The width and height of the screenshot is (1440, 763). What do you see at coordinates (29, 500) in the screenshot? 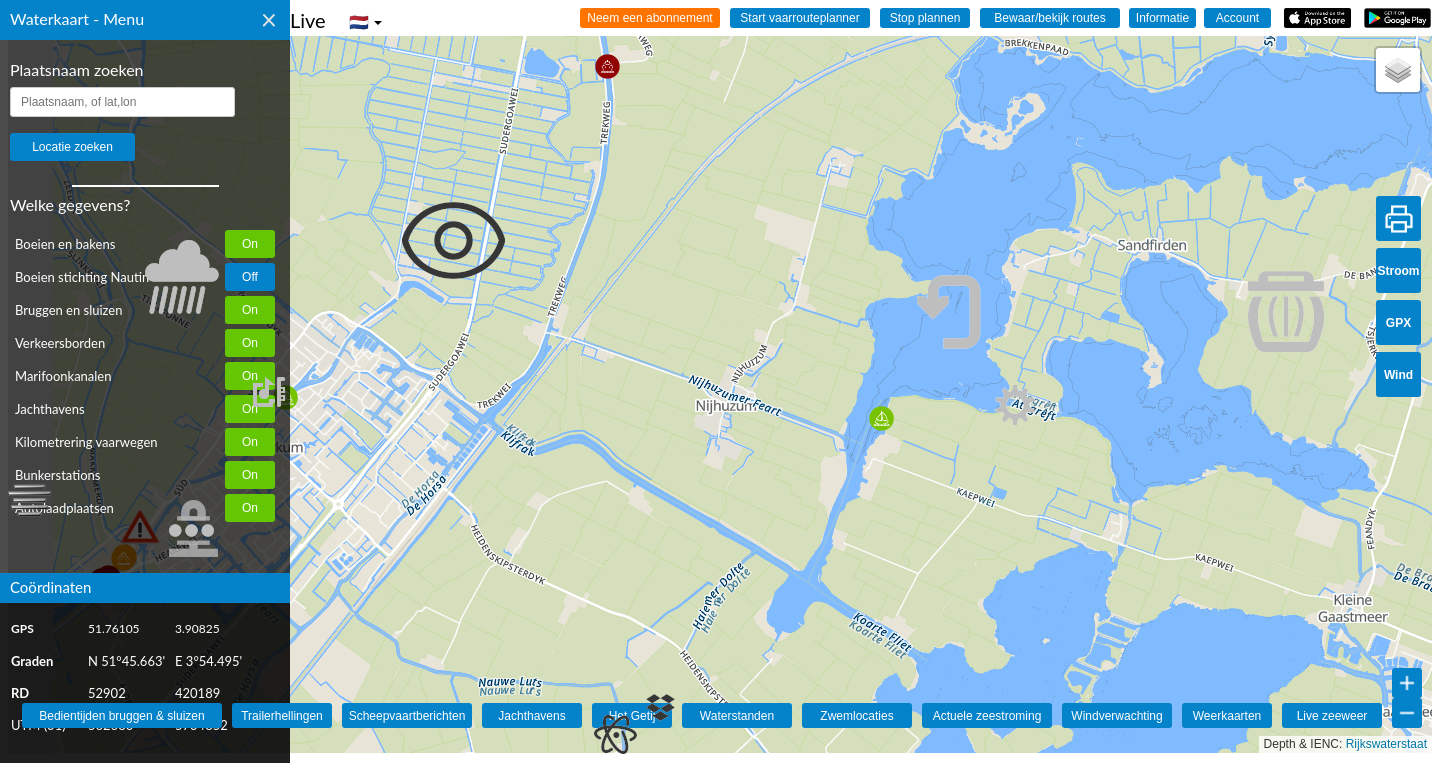
I see `center align text` at bounding box center [29, 500].